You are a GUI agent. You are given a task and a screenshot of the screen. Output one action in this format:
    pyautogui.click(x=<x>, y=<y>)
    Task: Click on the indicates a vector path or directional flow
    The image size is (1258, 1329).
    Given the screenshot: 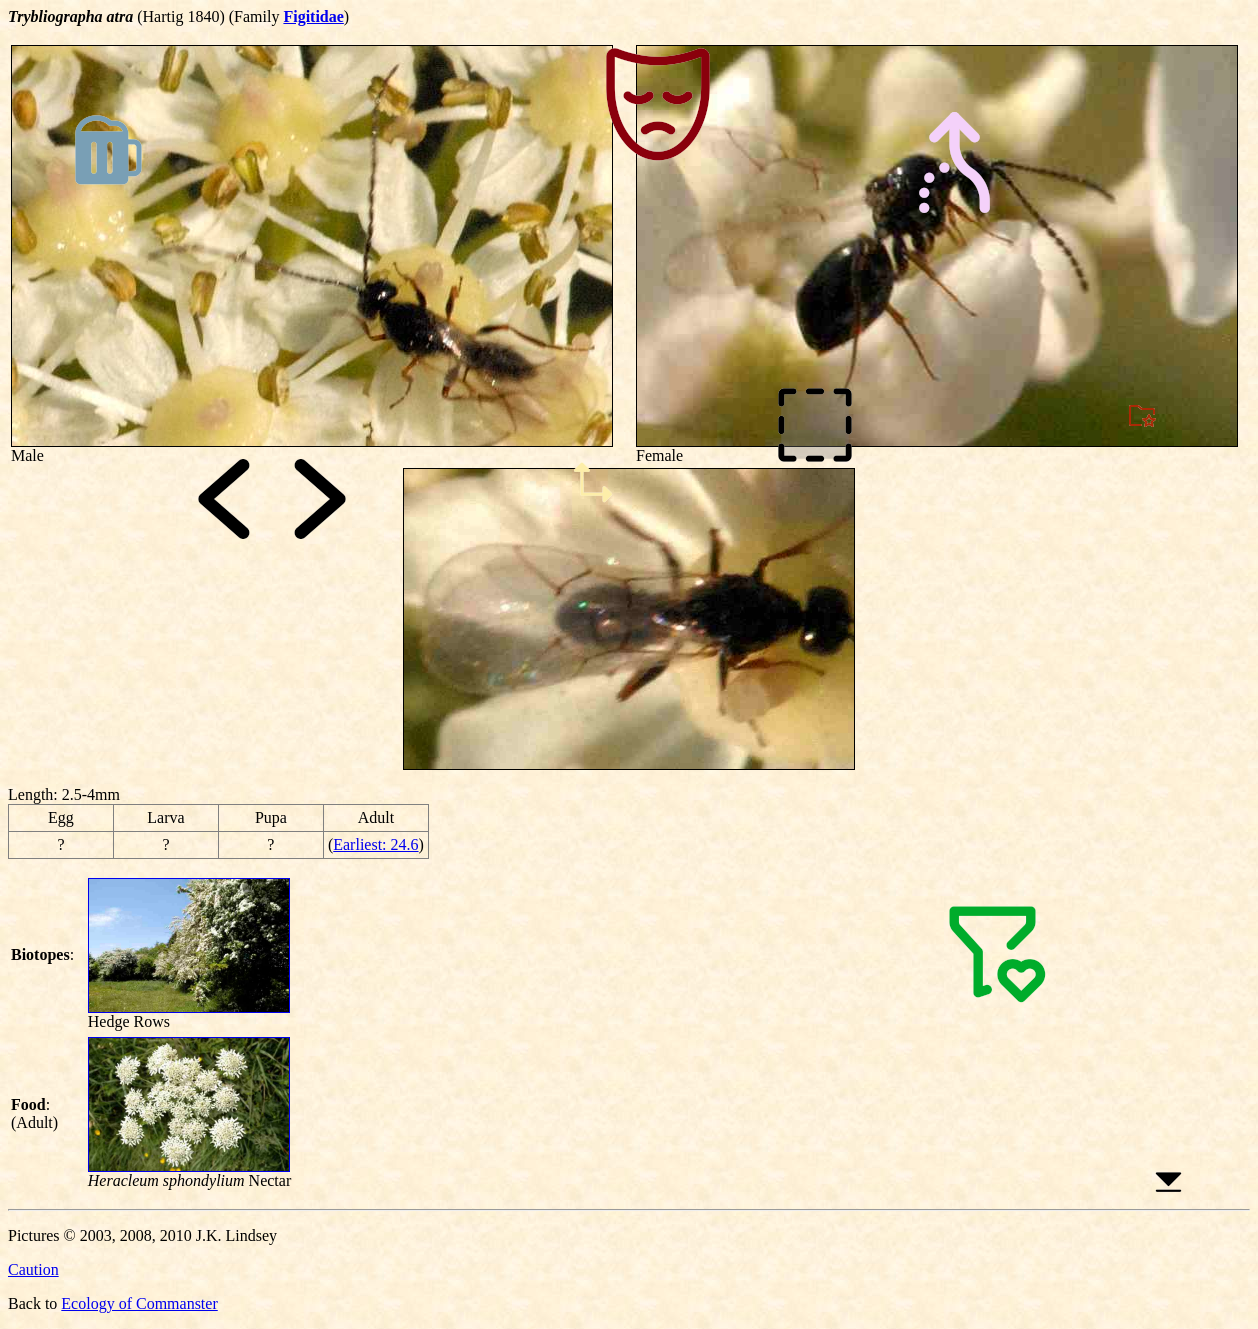 What is the action you would take?
    pyautogui.click(x=591, y=481)
    